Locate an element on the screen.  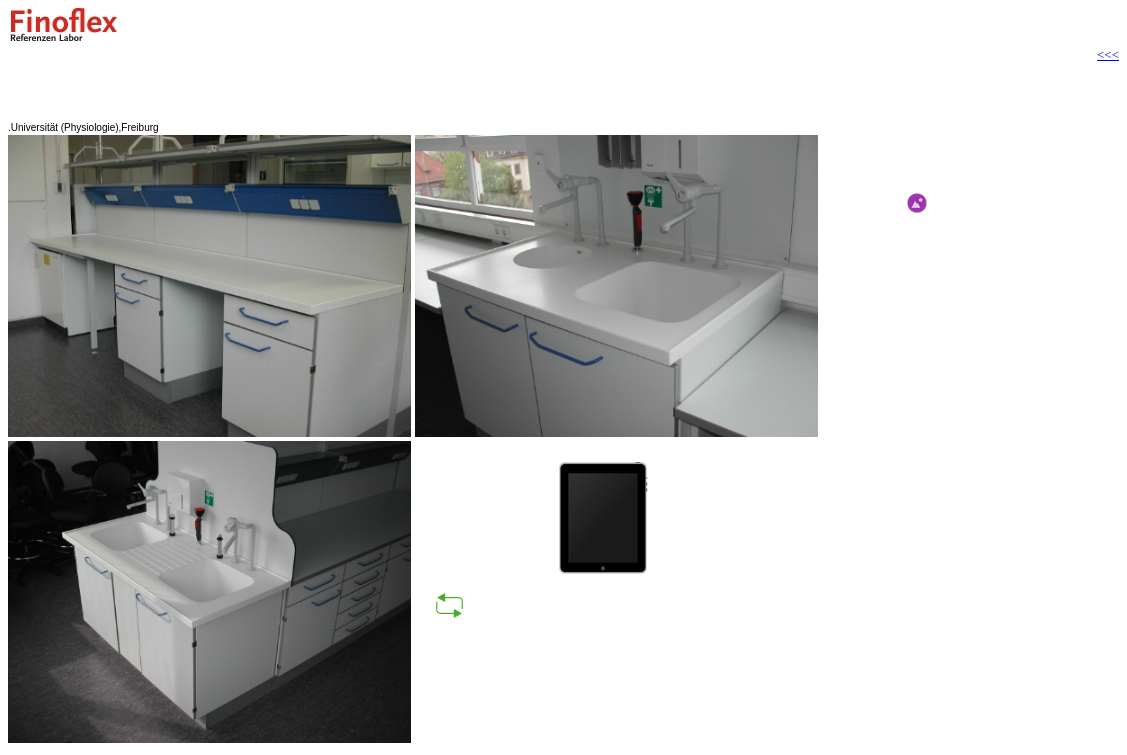
access your photo library is located at coordinates (917, 203).